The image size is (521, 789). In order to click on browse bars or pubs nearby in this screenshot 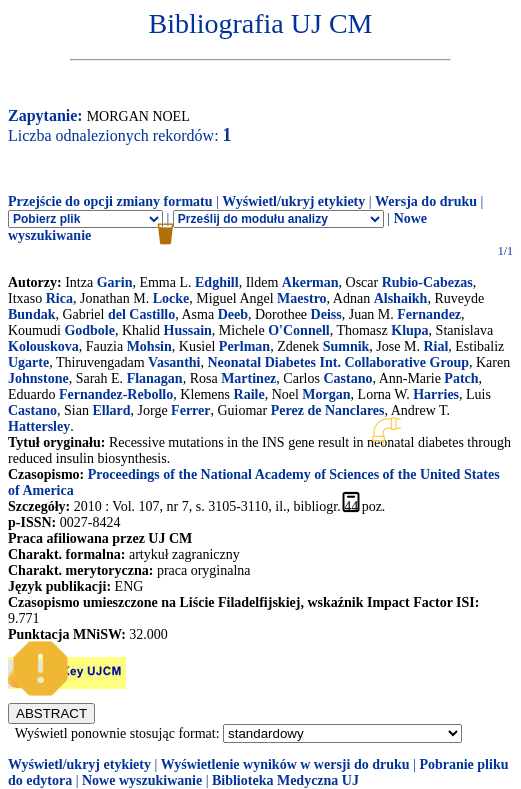, I will do `click(165, 233)`.